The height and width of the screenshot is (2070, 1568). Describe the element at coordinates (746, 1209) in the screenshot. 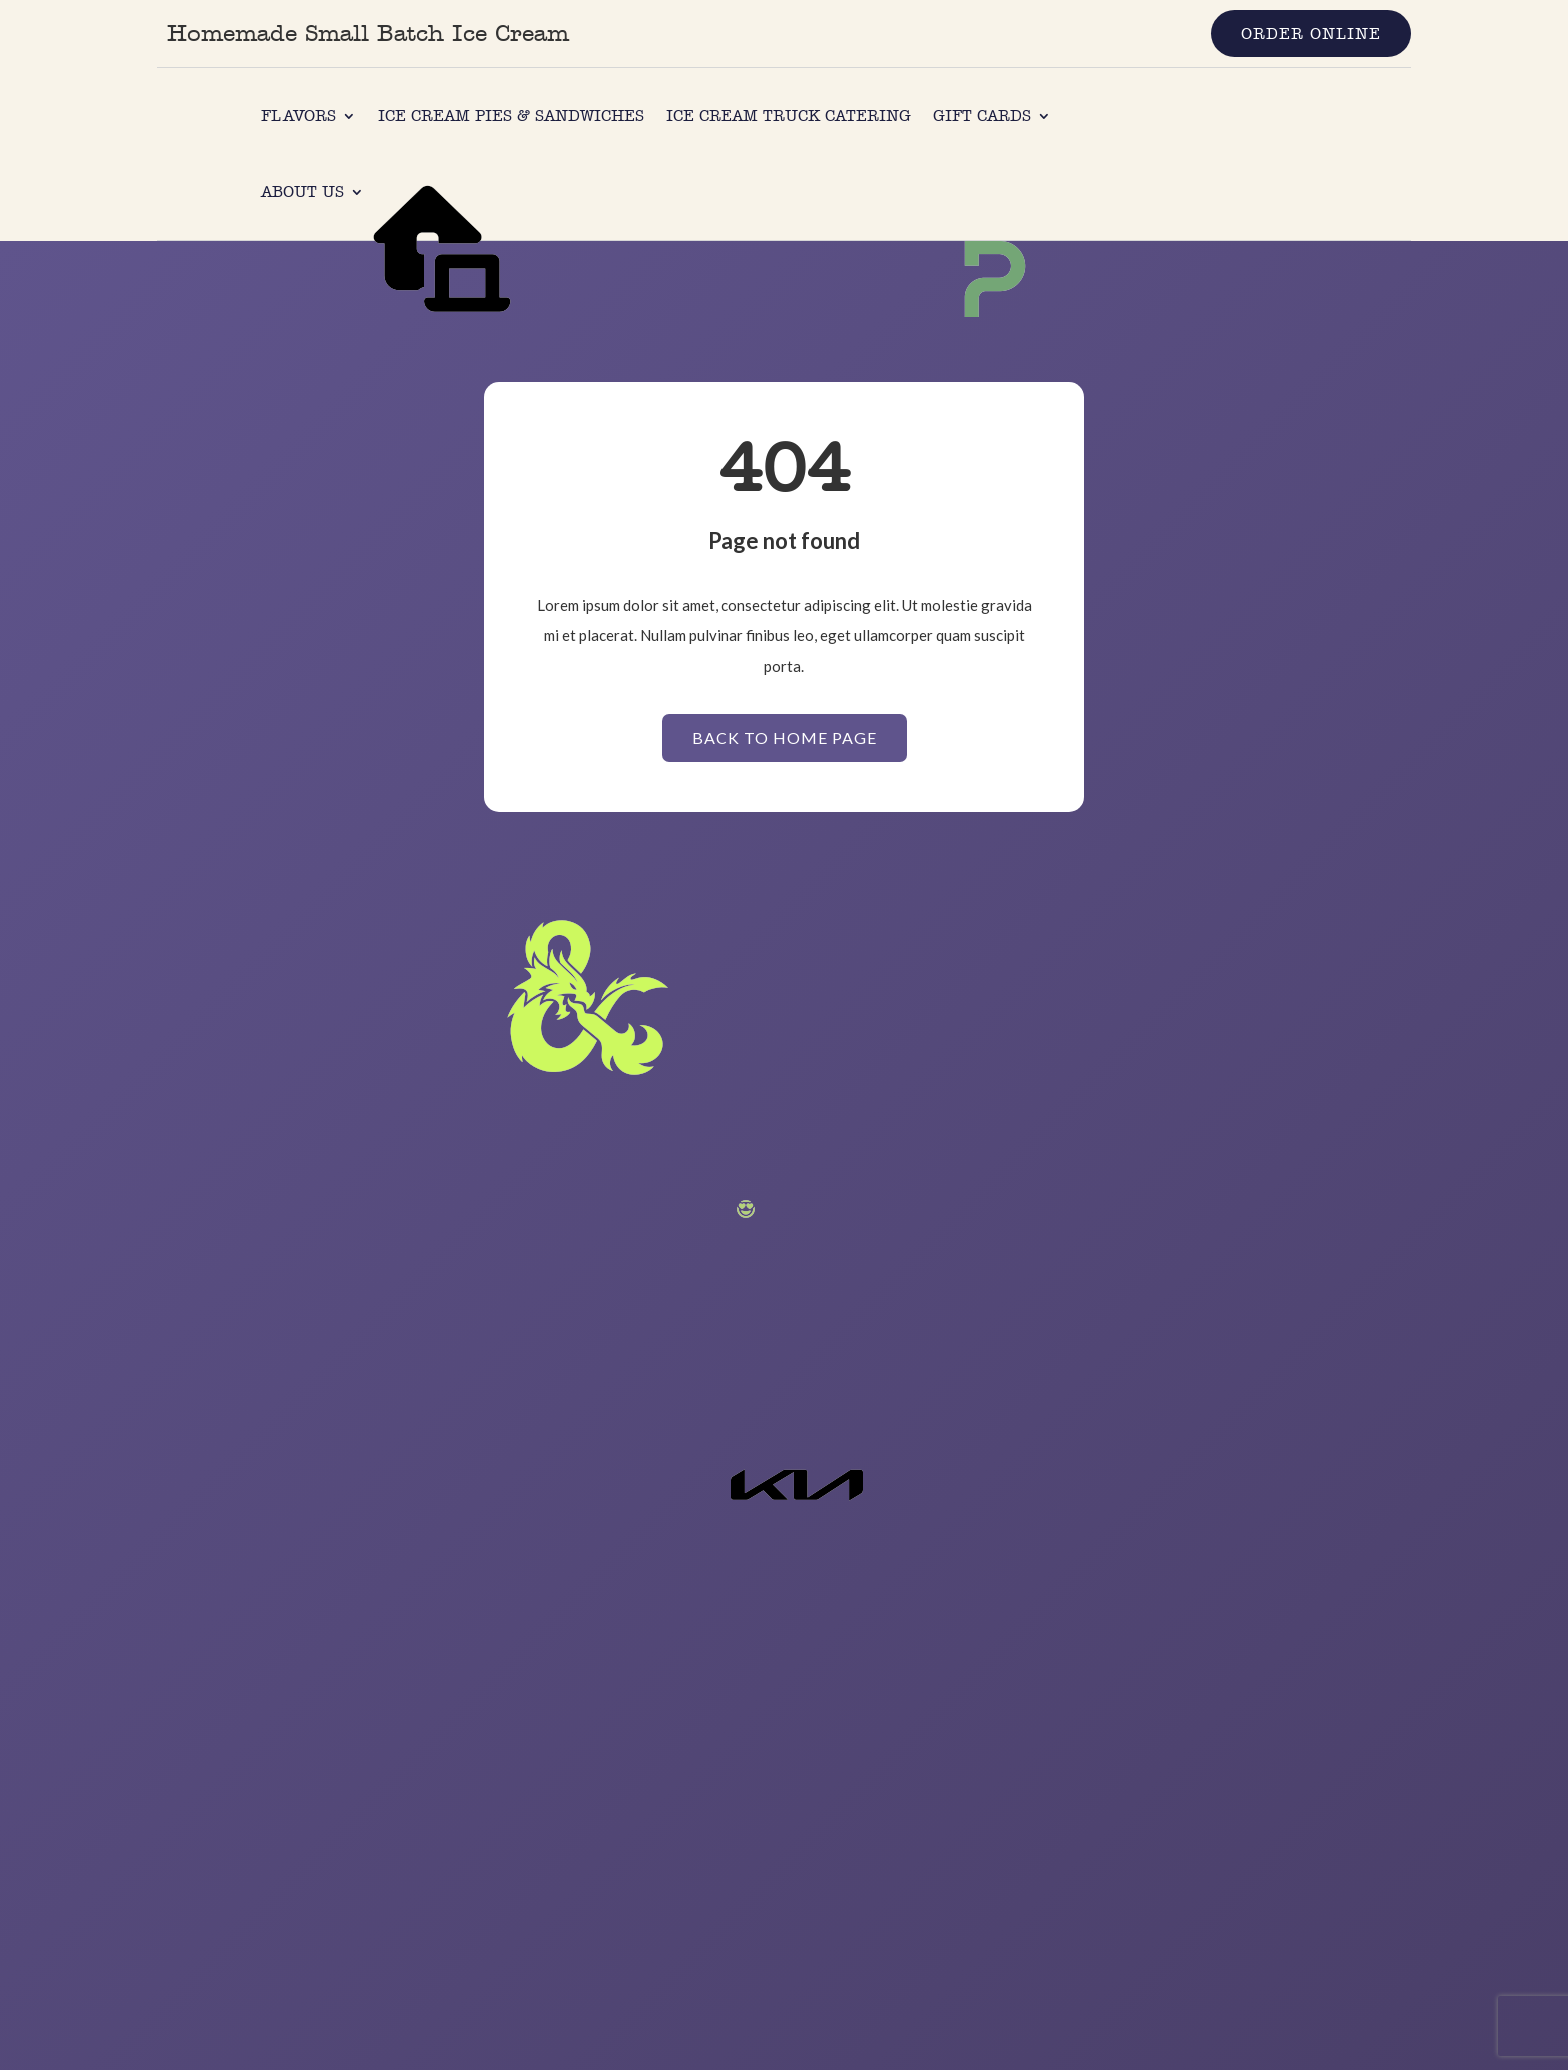

I see `react with love or adoration` at that location.